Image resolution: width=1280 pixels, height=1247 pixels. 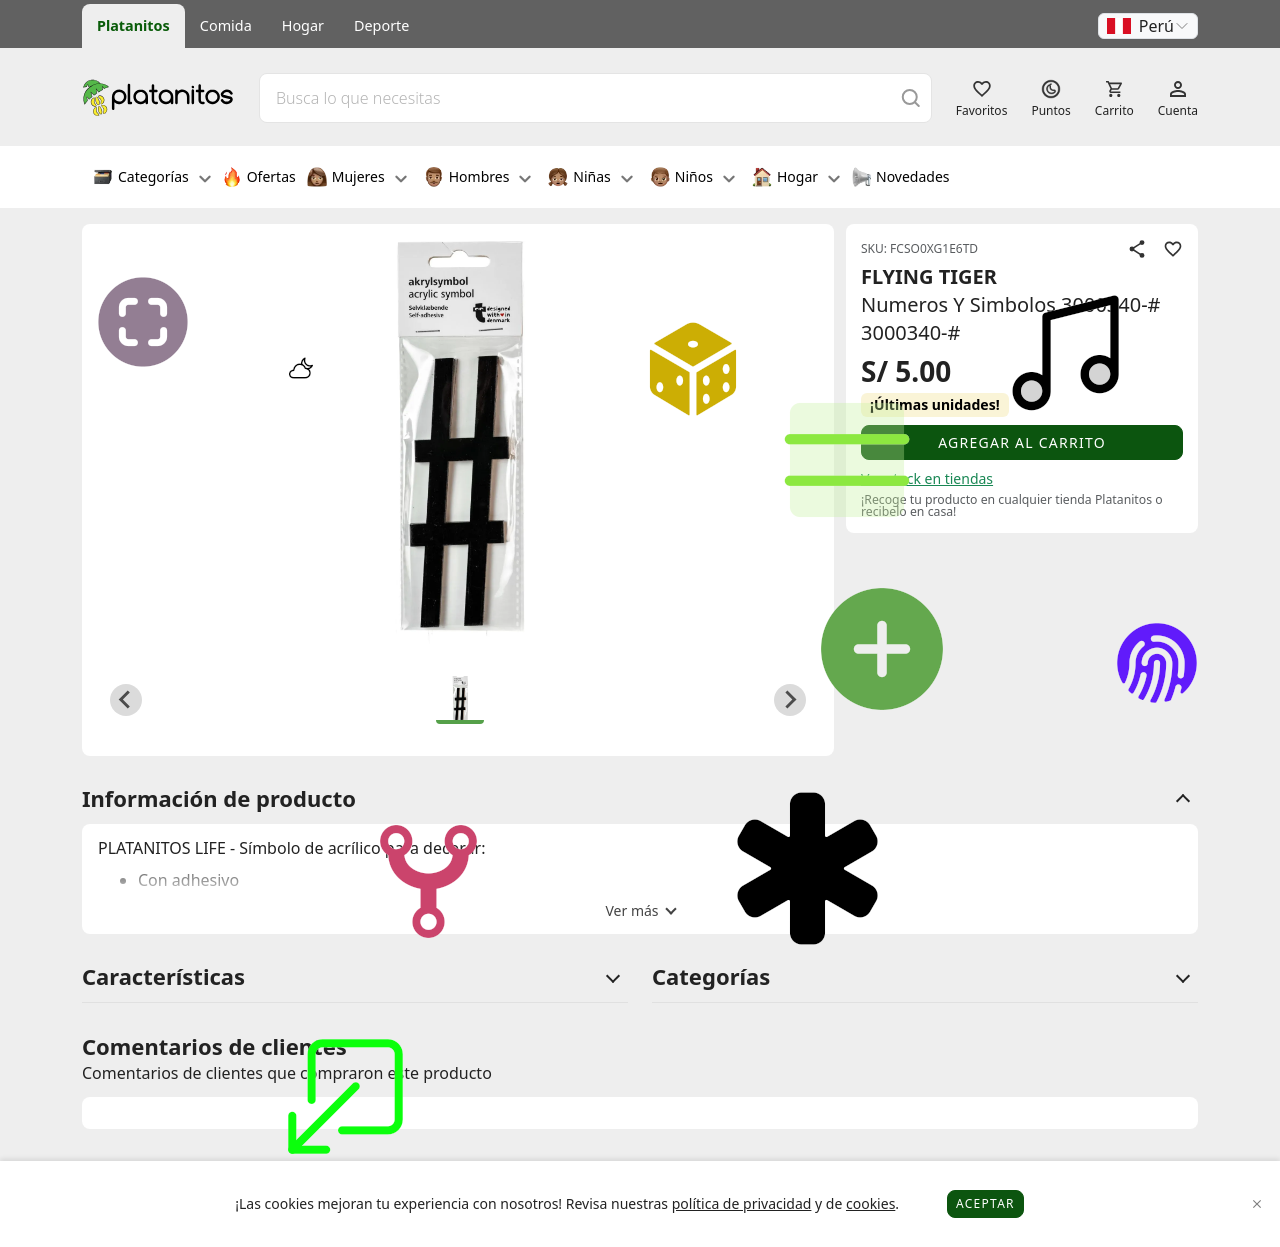 What do you see at coordinates (428, 881) in the screenshot?
I see `view git branch network or commit history` at bounding box center [428, 881].